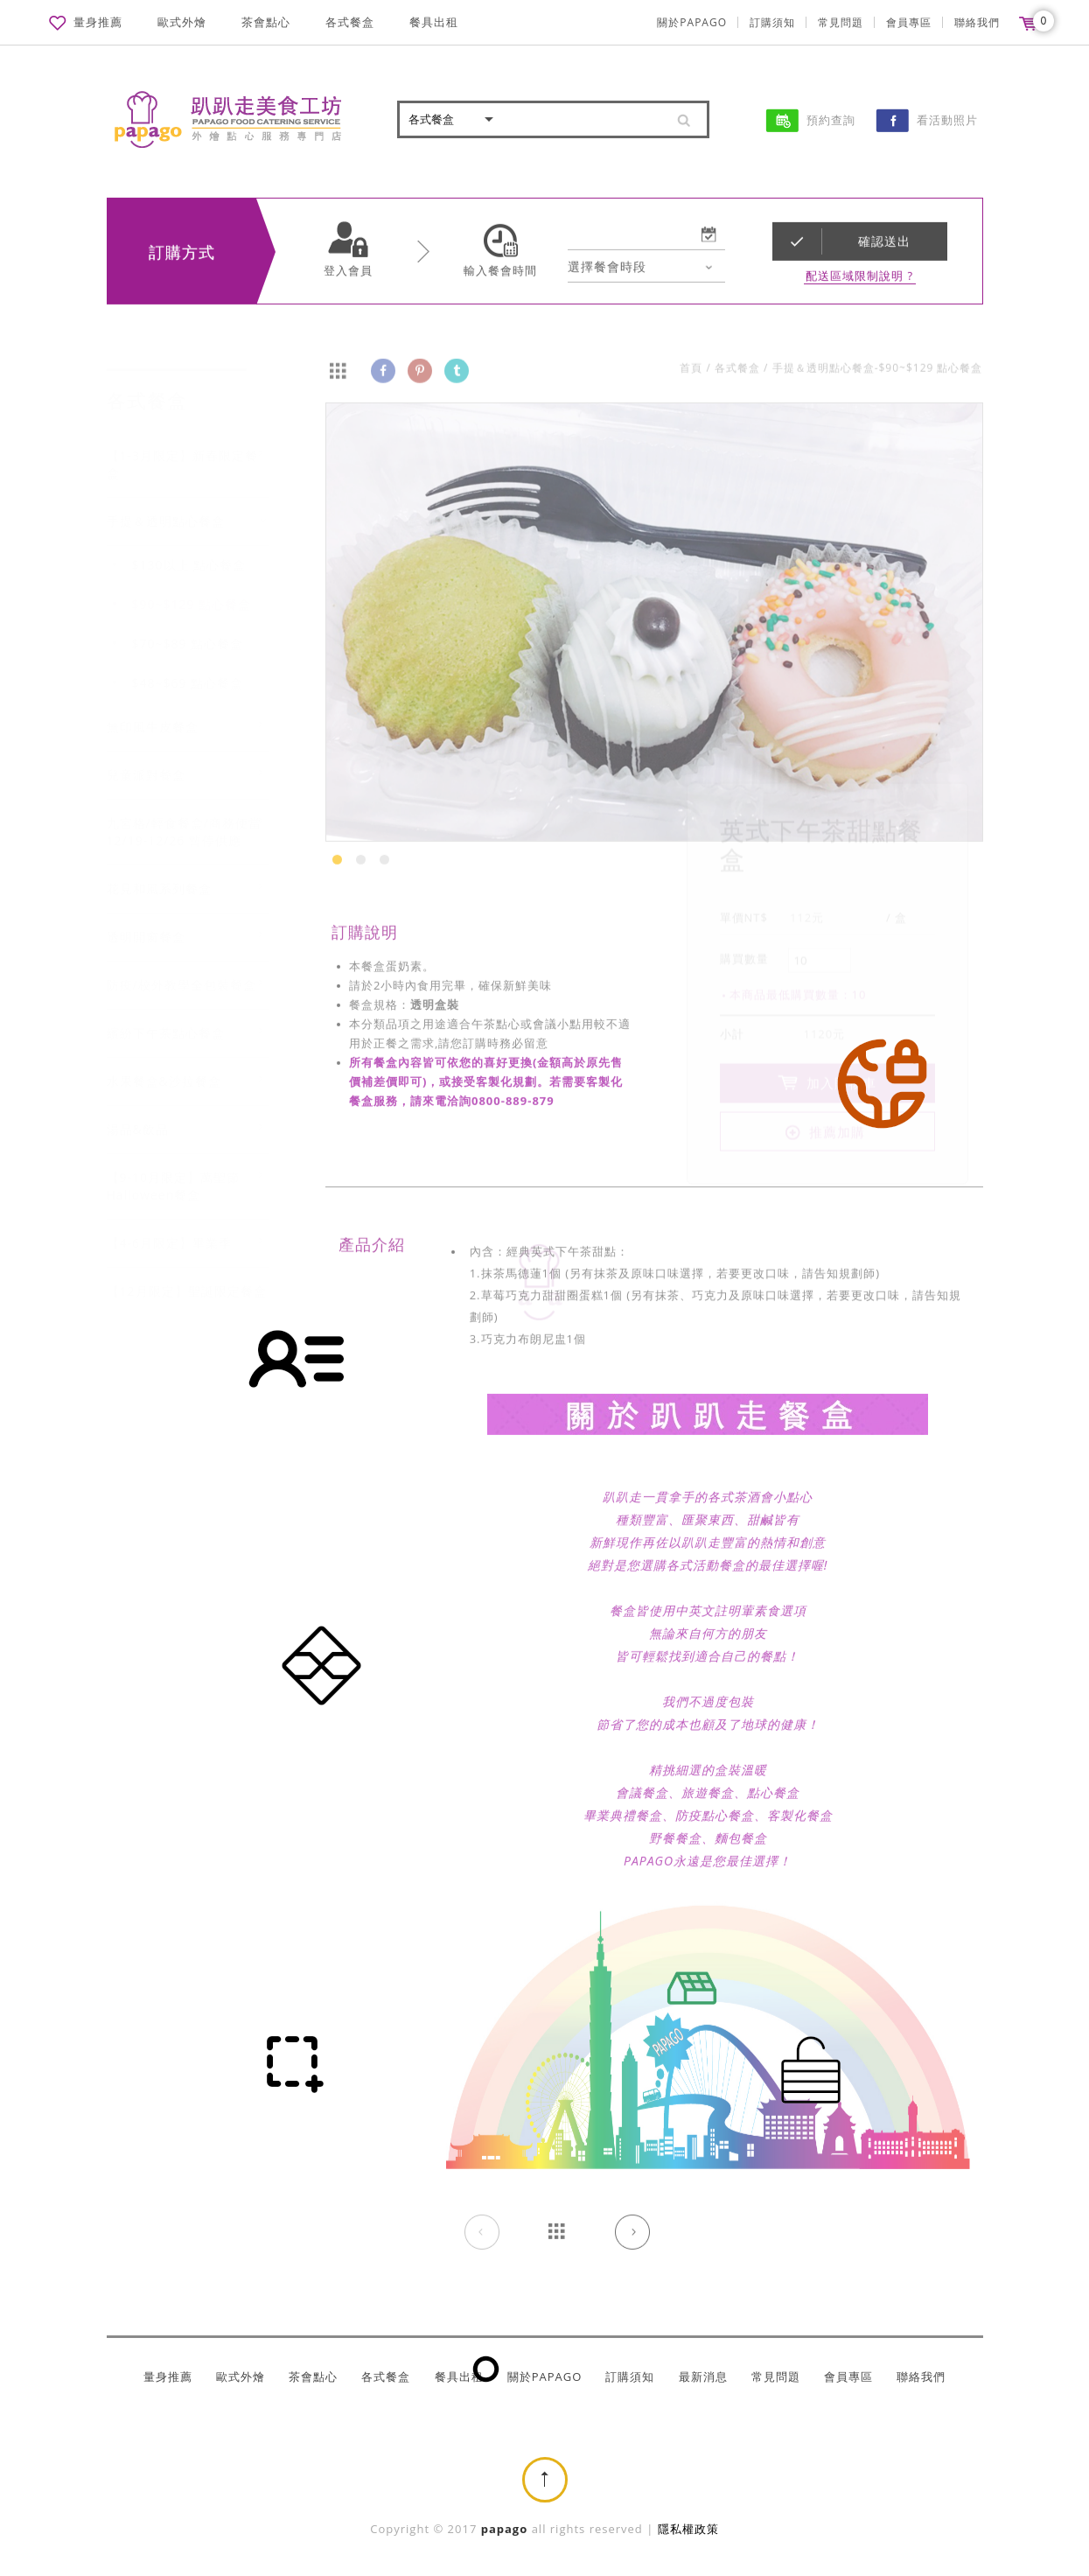  I want to click on view solar panel system status, so click(692, 1990).